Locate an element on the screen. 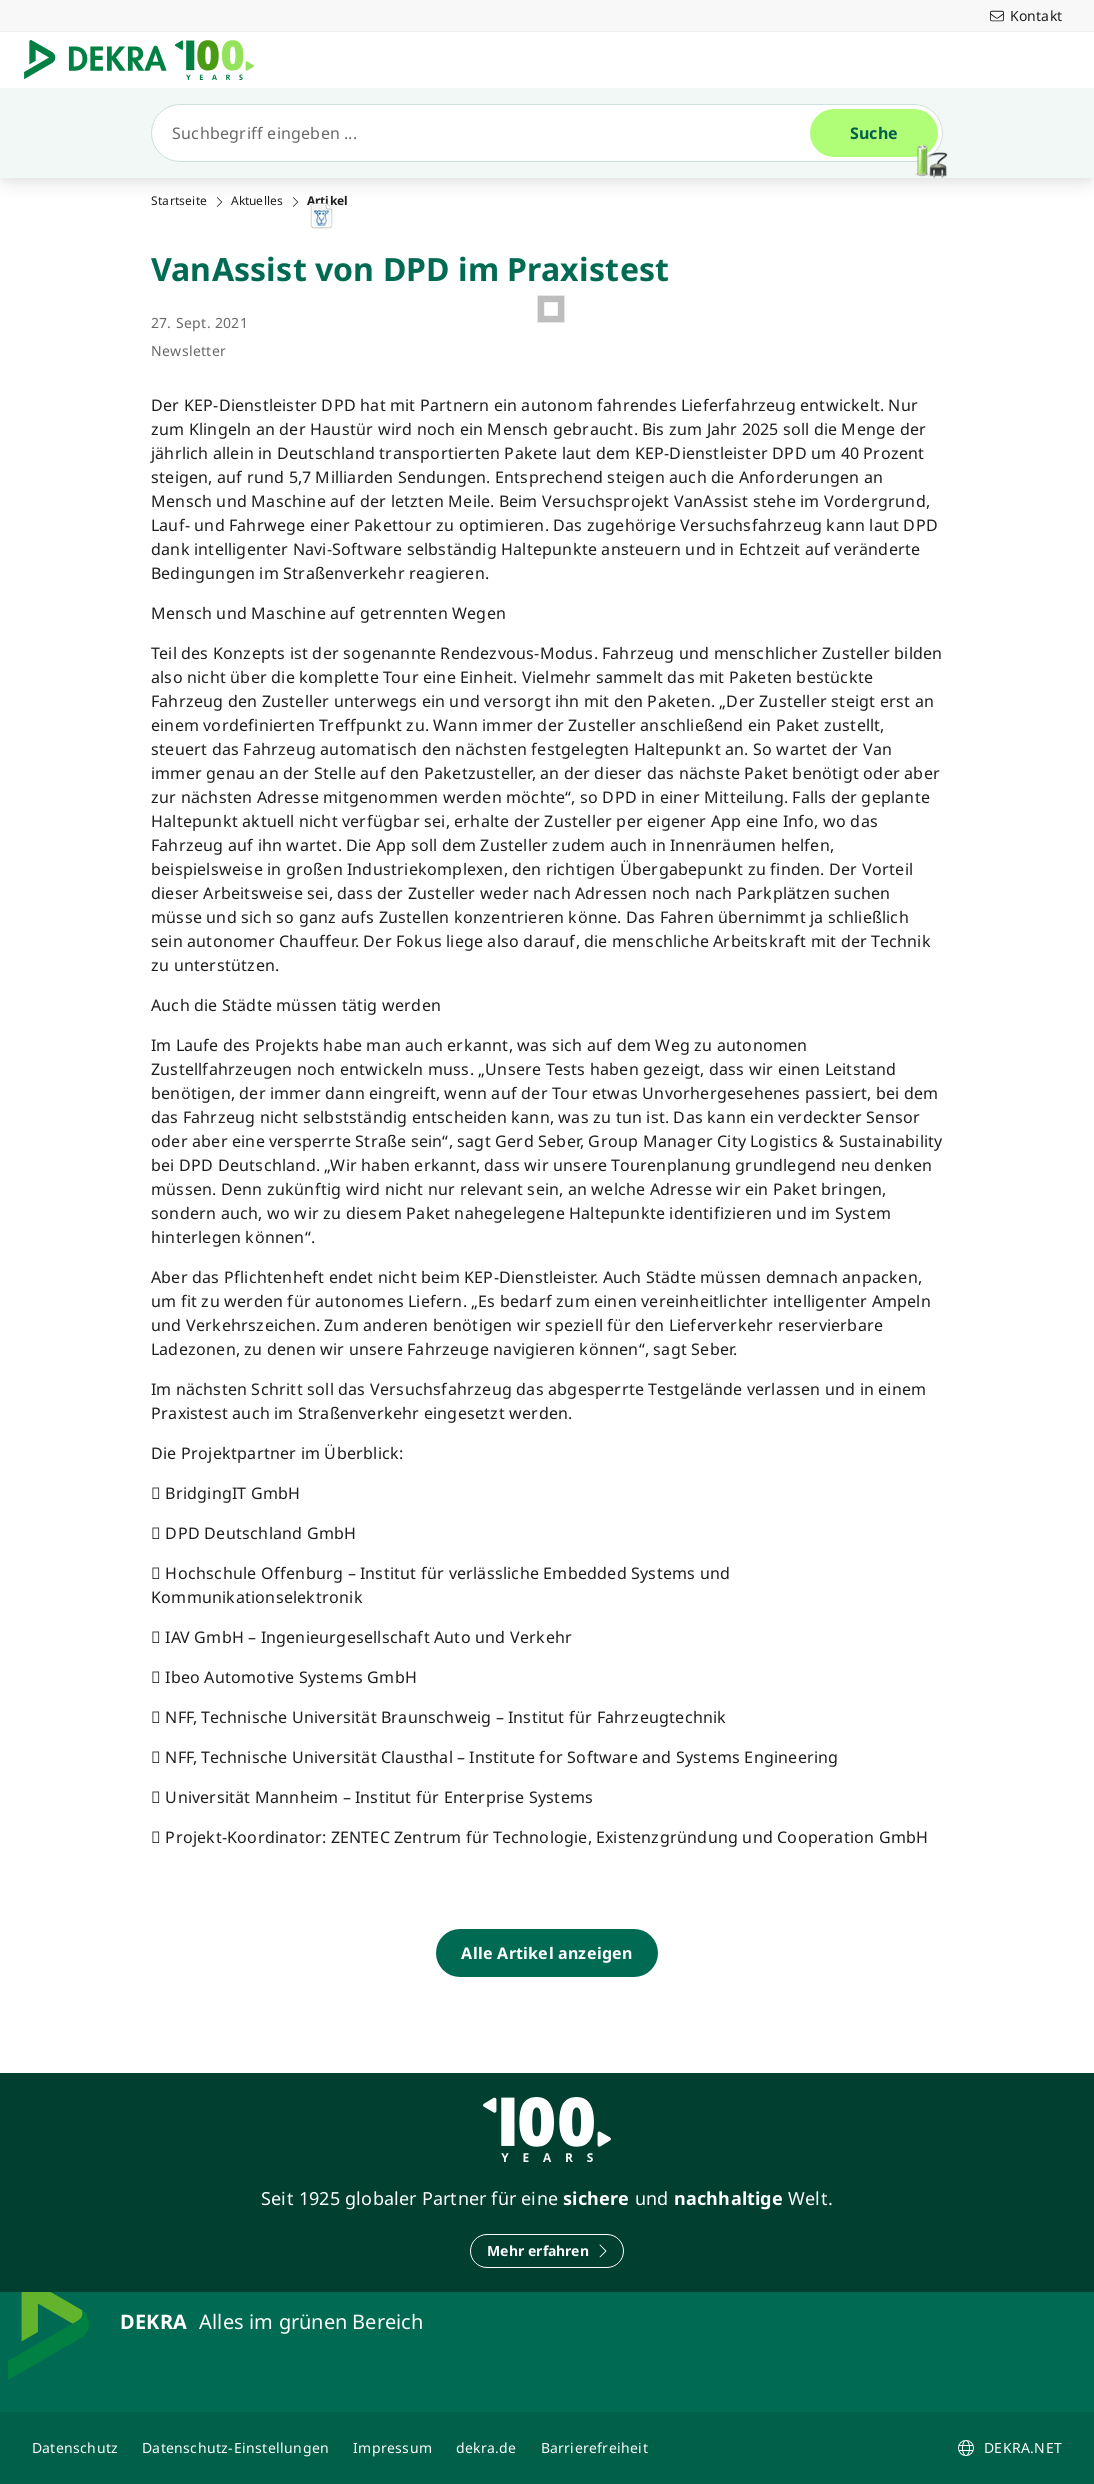 This screenshot has width=1094, height=2484. battery fully charged and connected to power is located at coordinates (930, 160).